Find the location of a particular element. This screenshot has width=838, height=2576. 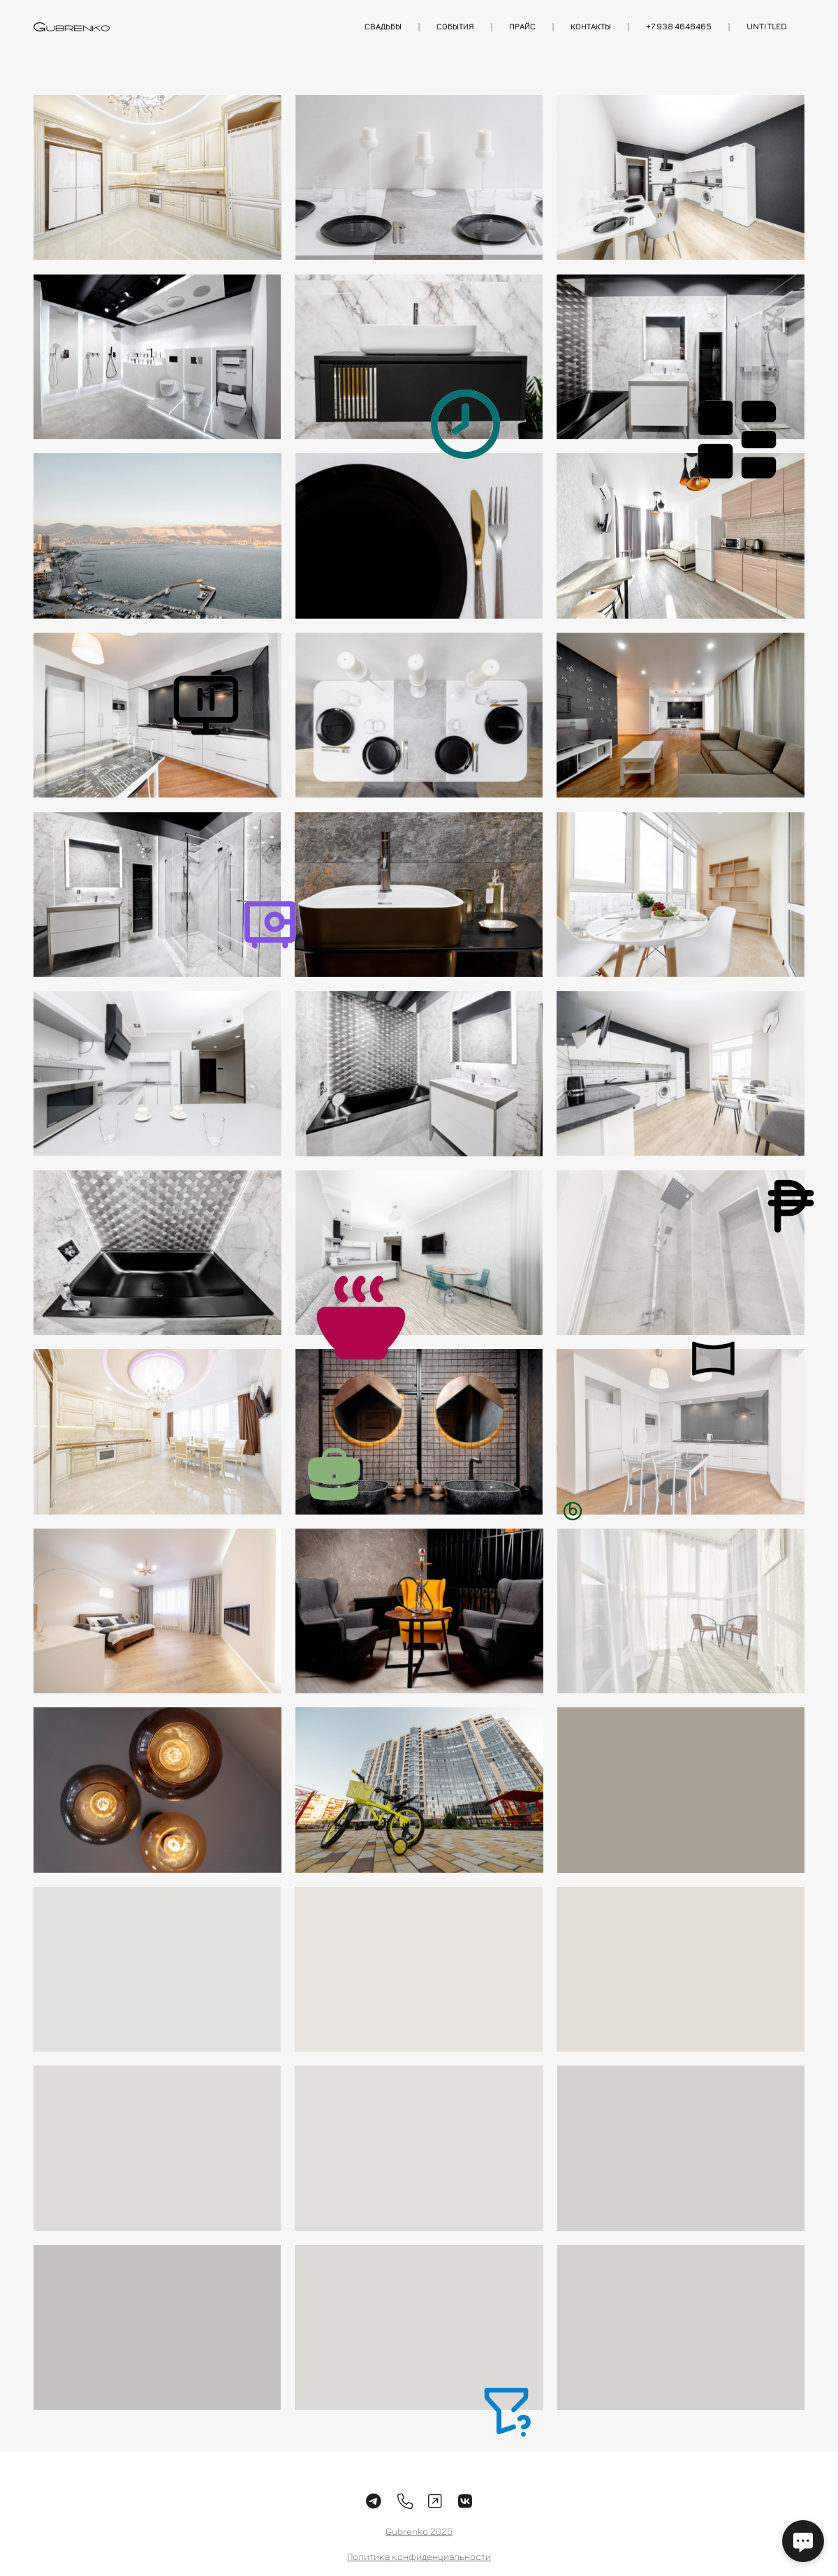

access secure storage or vault is located at coordinates (270, 922).